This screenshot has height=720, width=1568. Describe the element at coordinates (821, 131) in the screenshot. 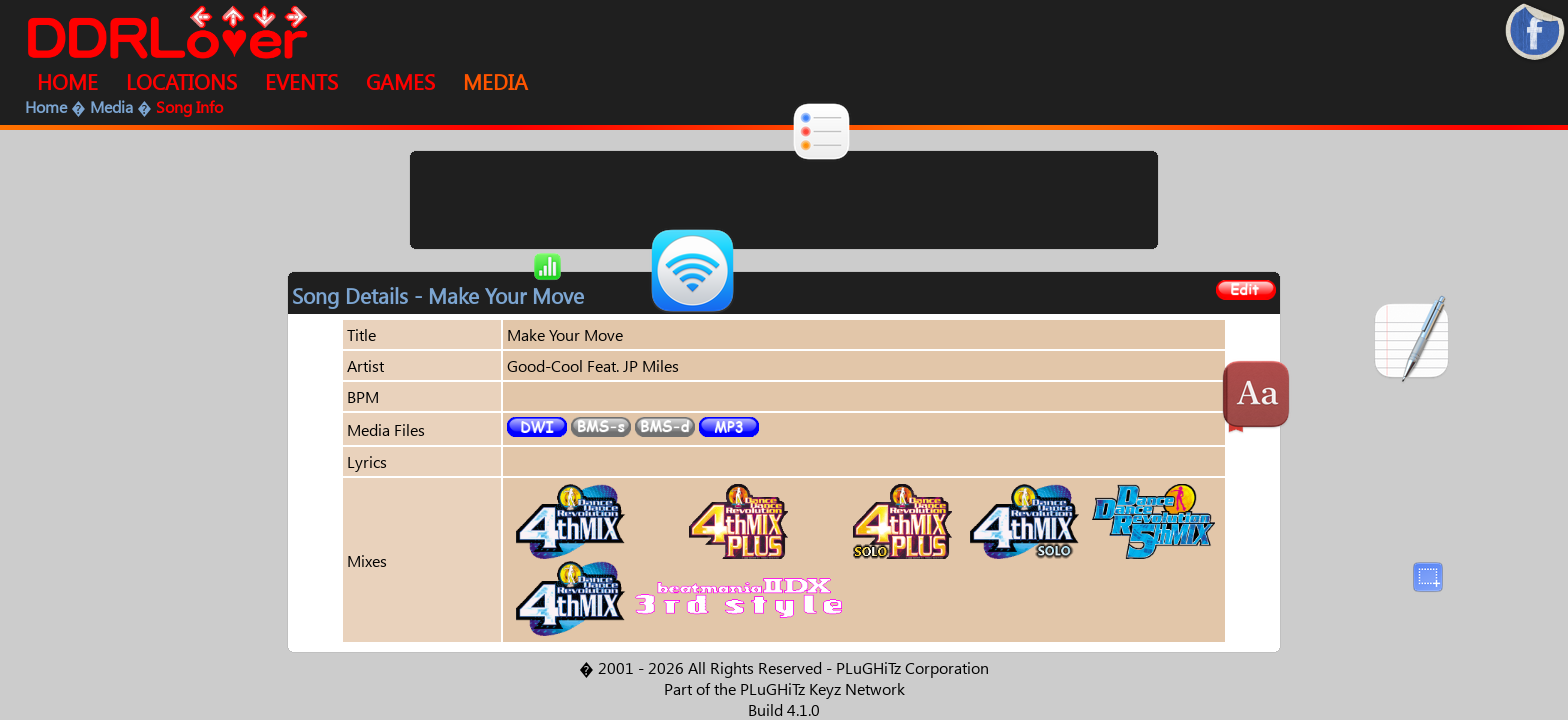

I see `open gnome to-do app` at that location.